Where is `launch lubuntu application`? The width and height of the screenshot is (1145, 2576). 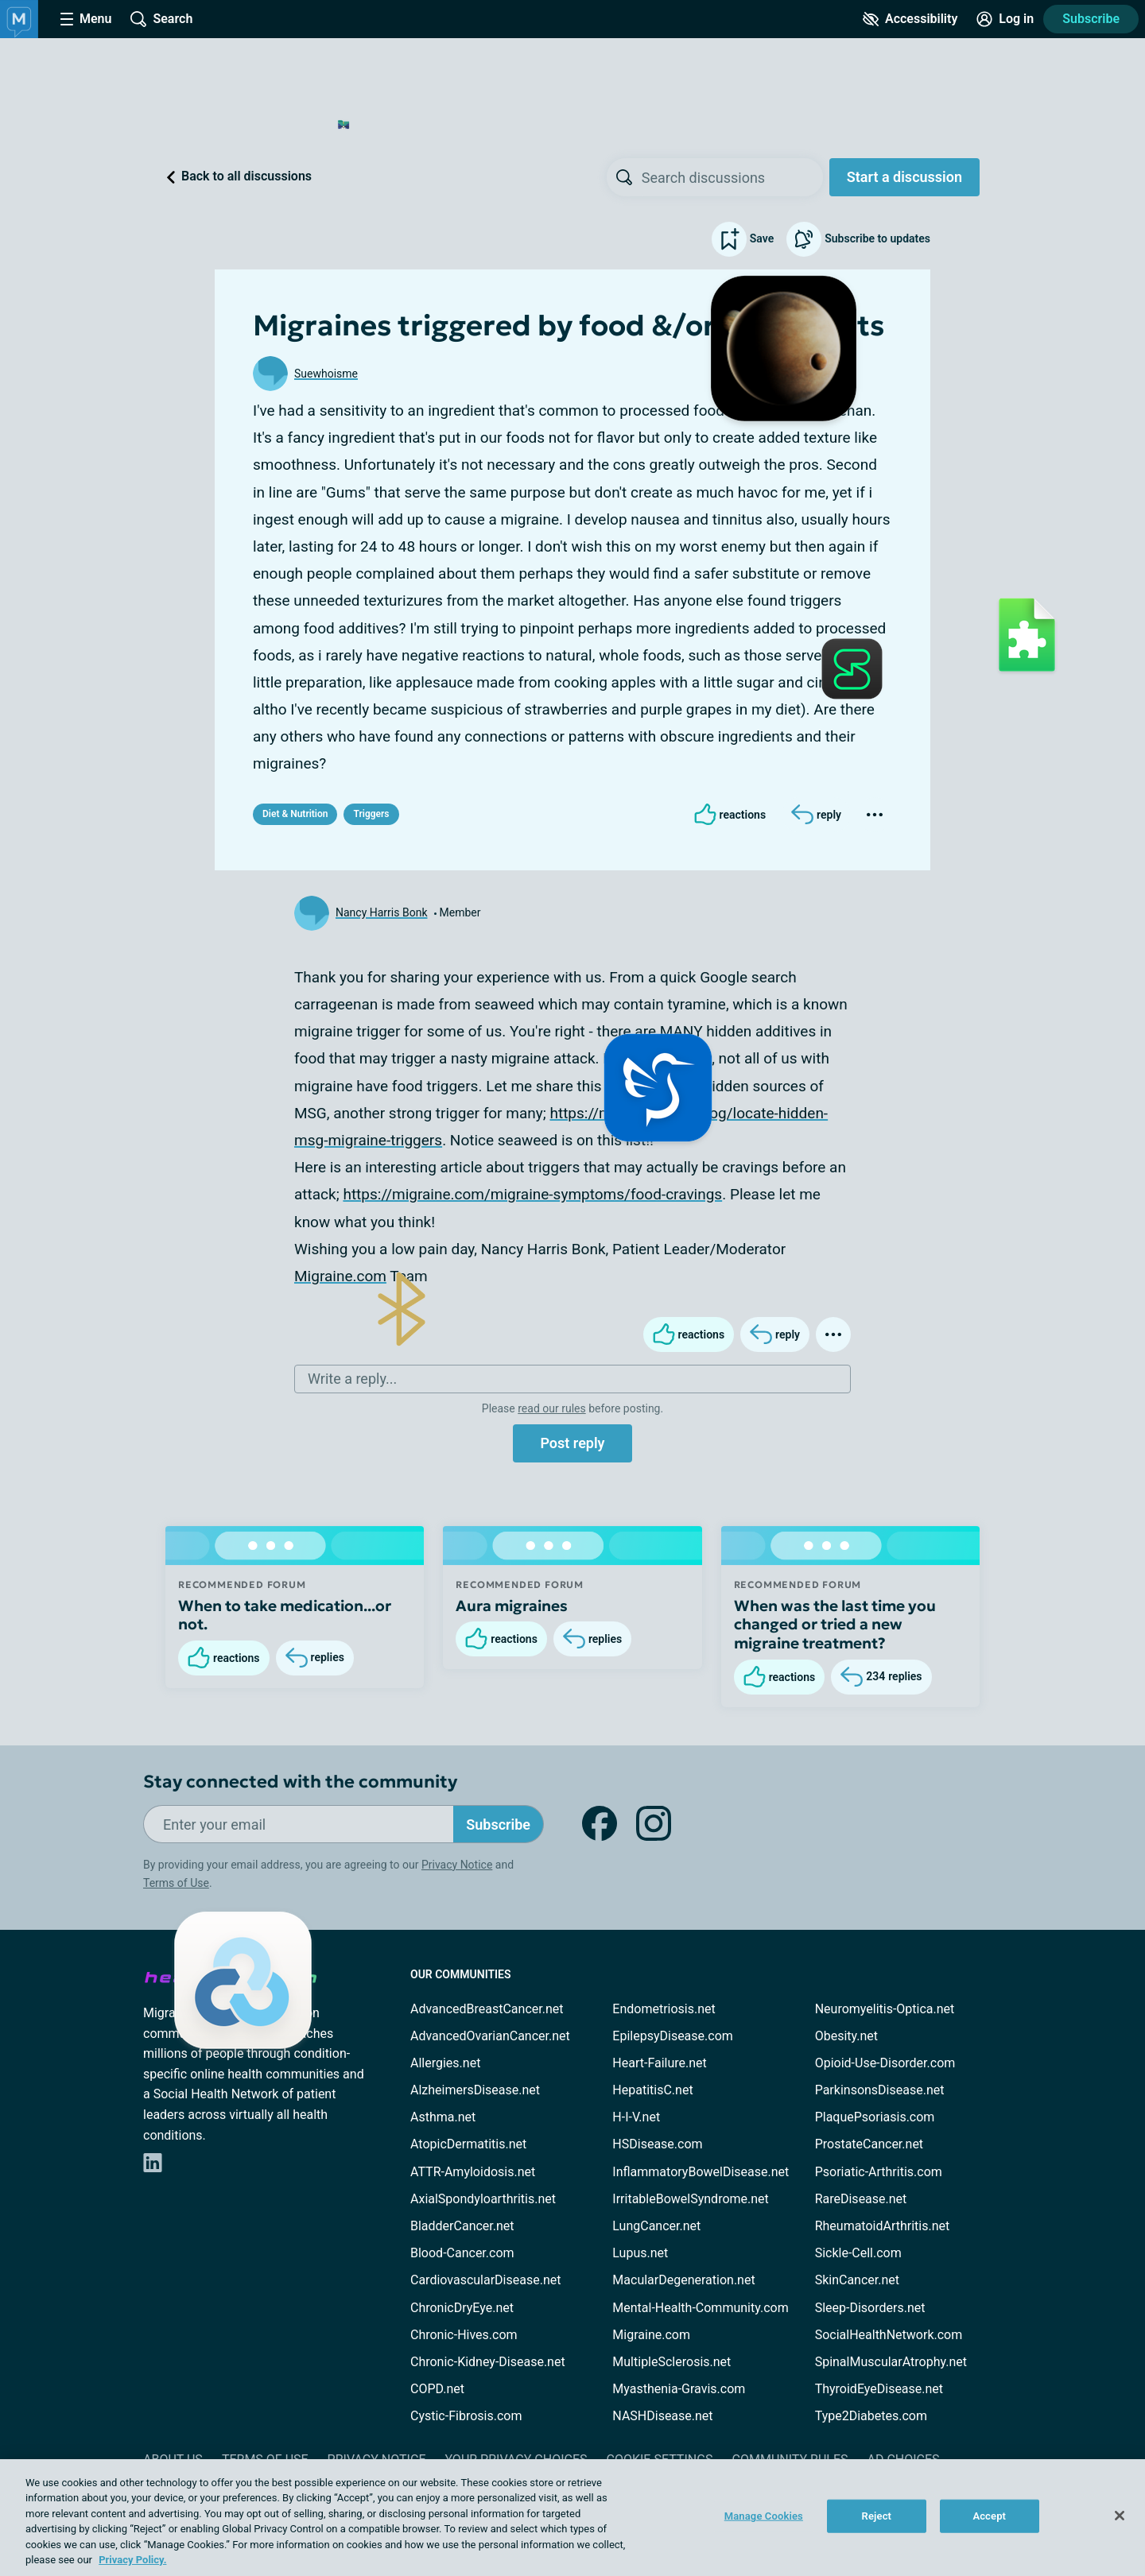 launch lubuntu application is located at coordinates (658, 1087).